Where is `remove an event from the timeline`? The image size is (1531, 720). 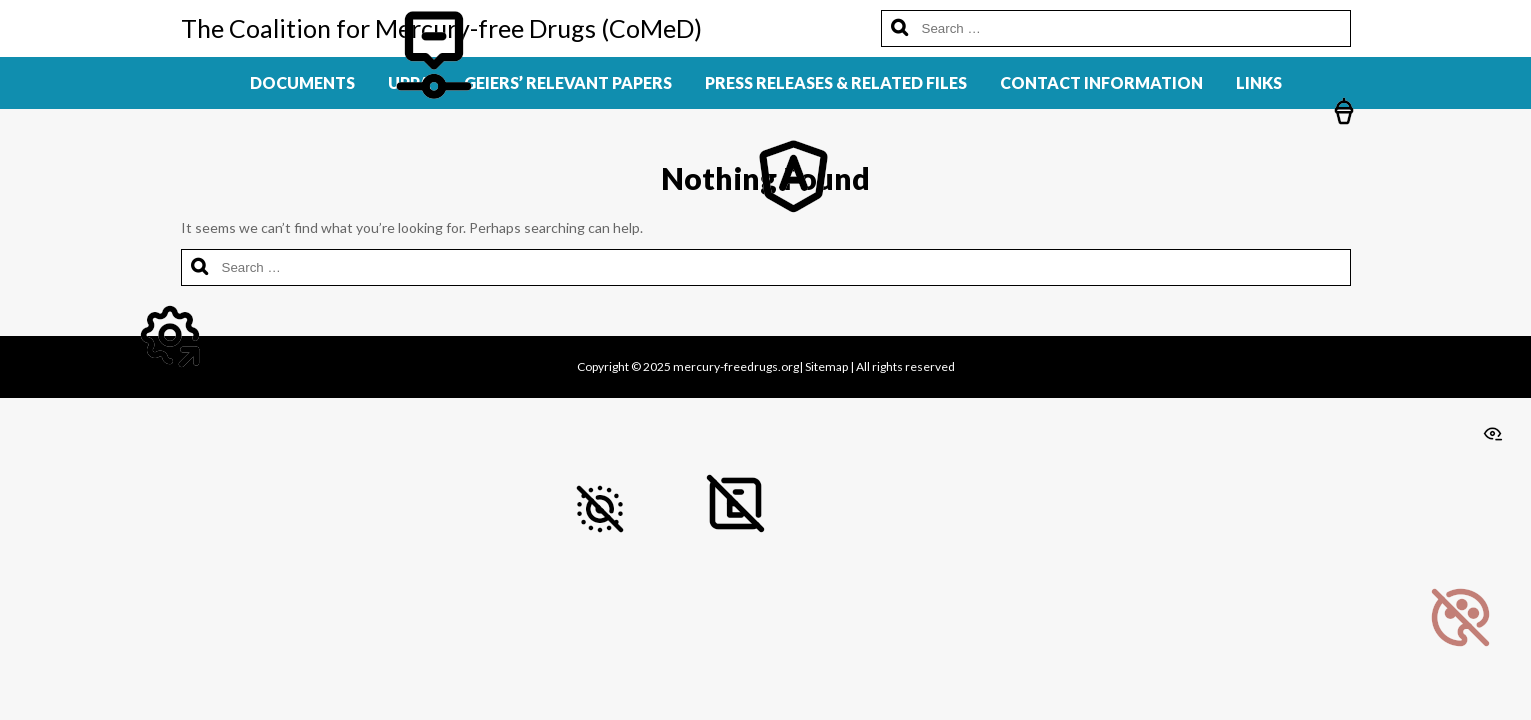 remove an event from the timeline is located at coordinates (434, 53).